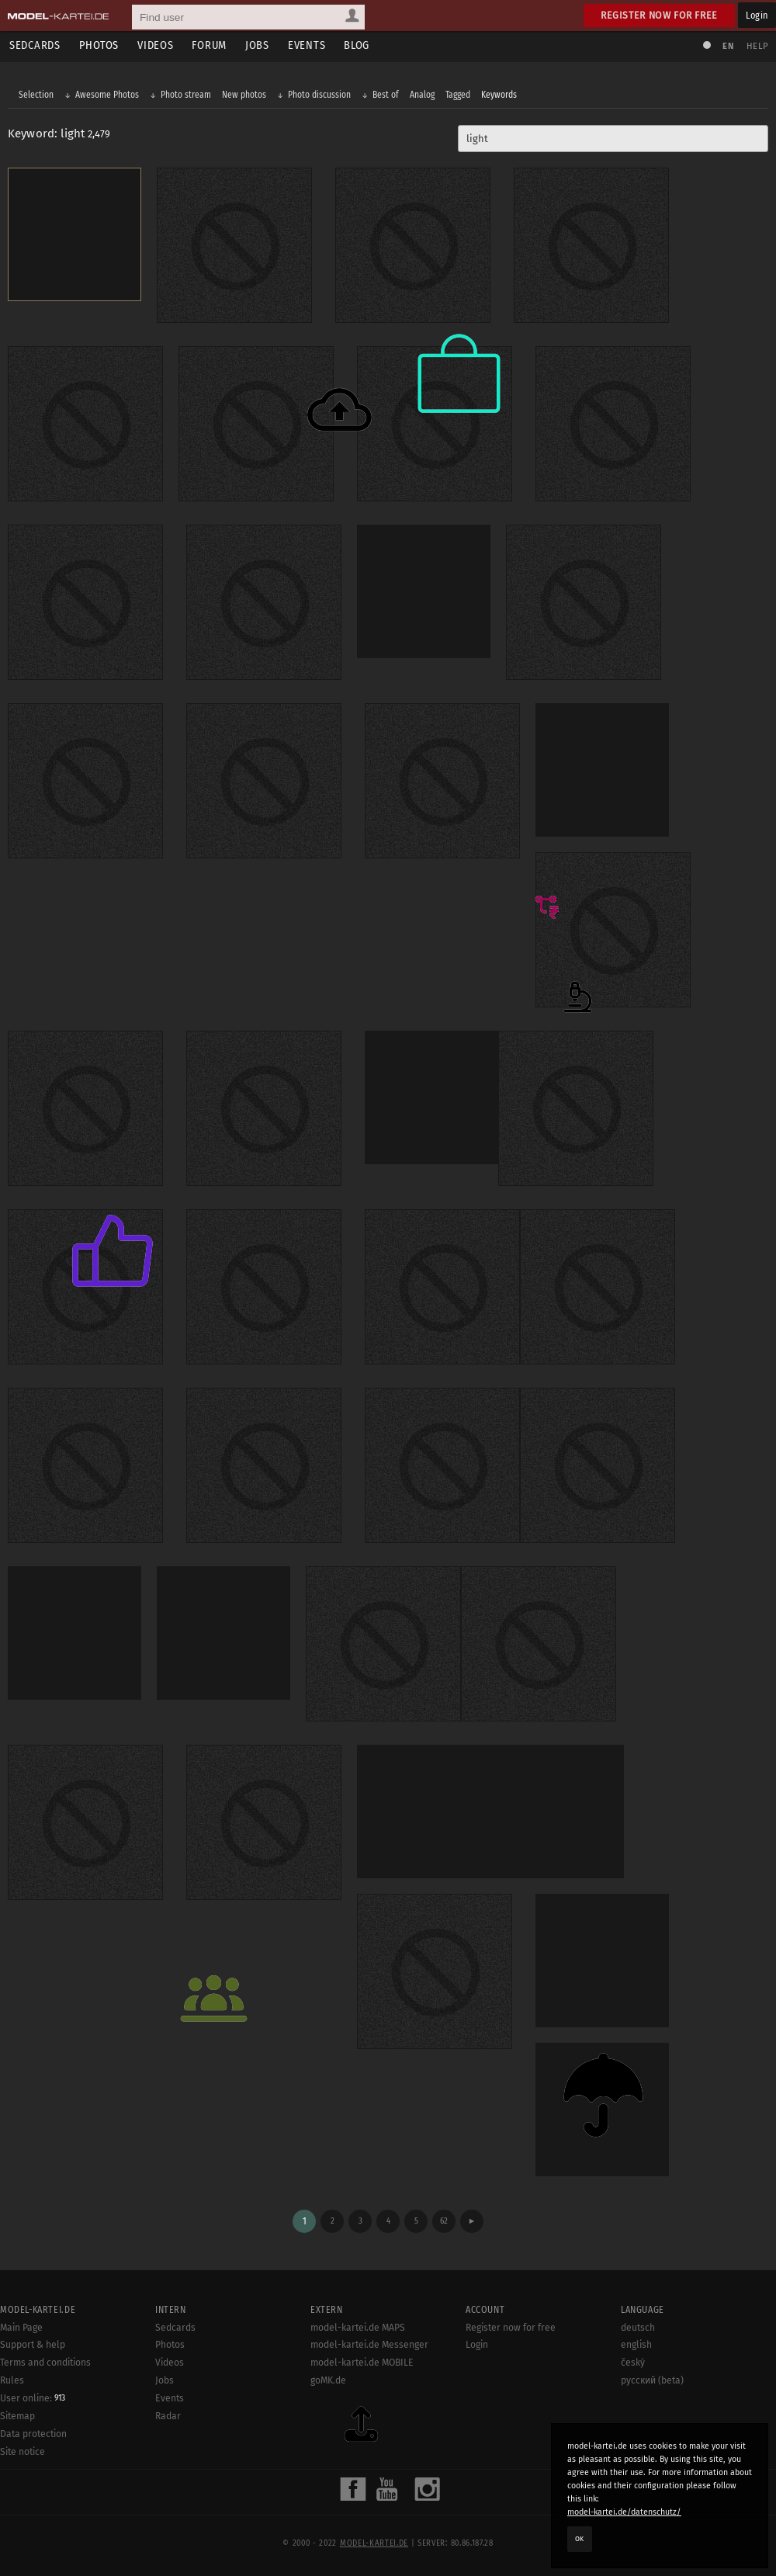 This screenshot has height=2576, width=776. I want to click on like or approve content, so click(113, 1255).